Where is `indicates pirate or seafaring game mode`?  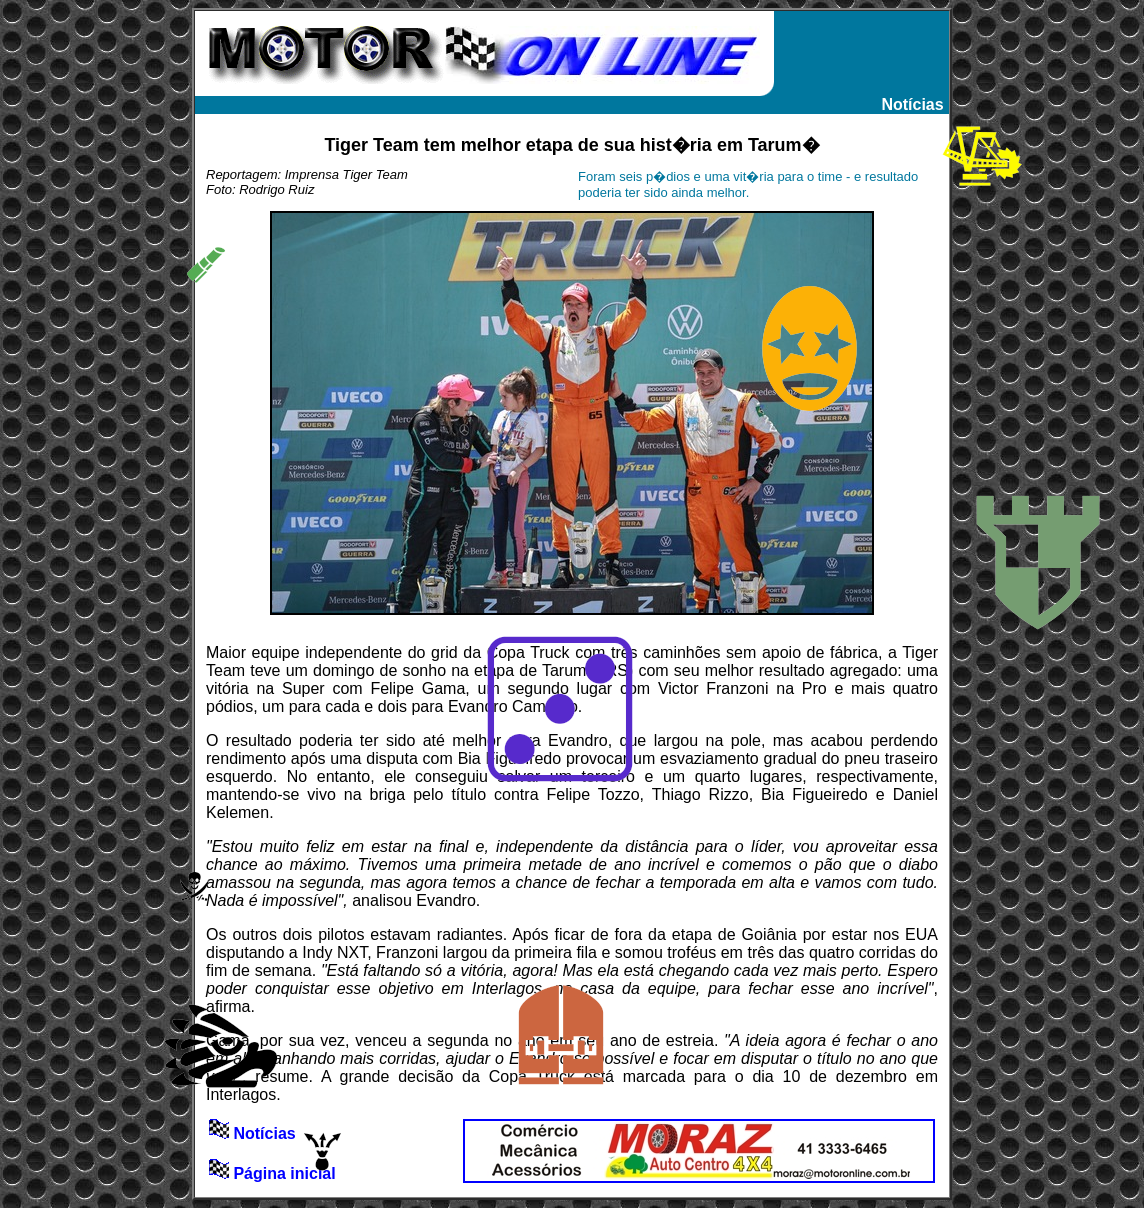 indicates pirate or seafaring game mode is located at coordinates (194, 886).